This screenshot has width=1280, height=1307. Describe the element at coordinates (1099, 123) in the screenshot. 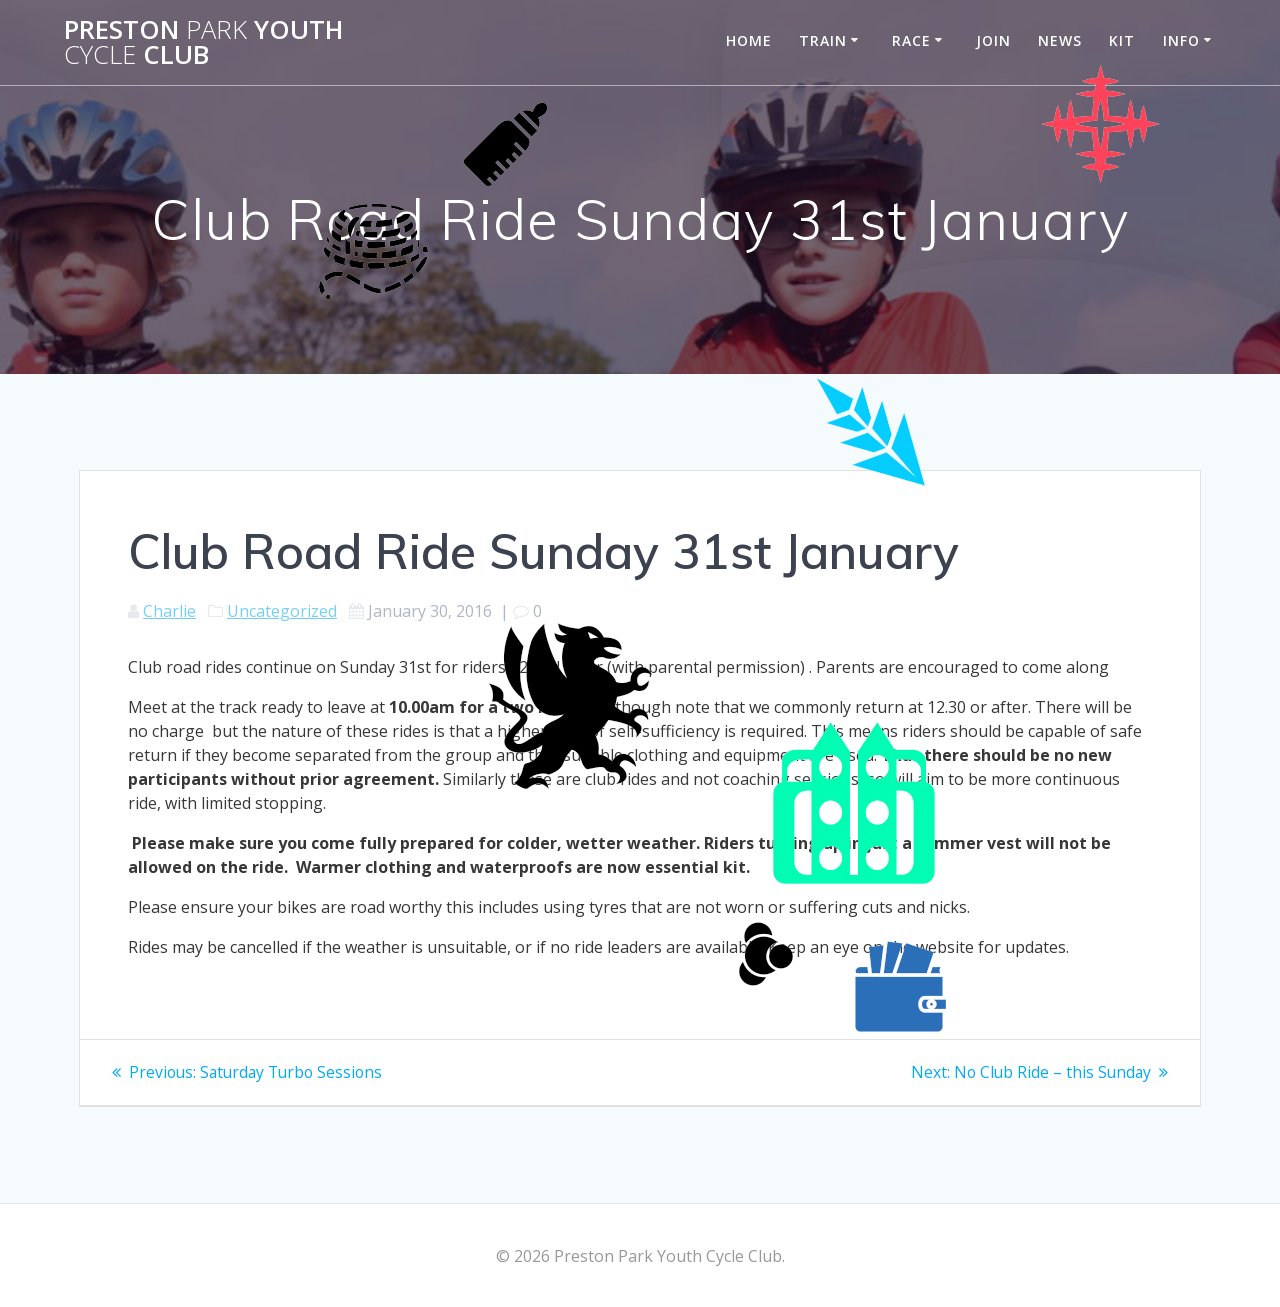

I see `decorative frost or ice effect indicator` at that location.